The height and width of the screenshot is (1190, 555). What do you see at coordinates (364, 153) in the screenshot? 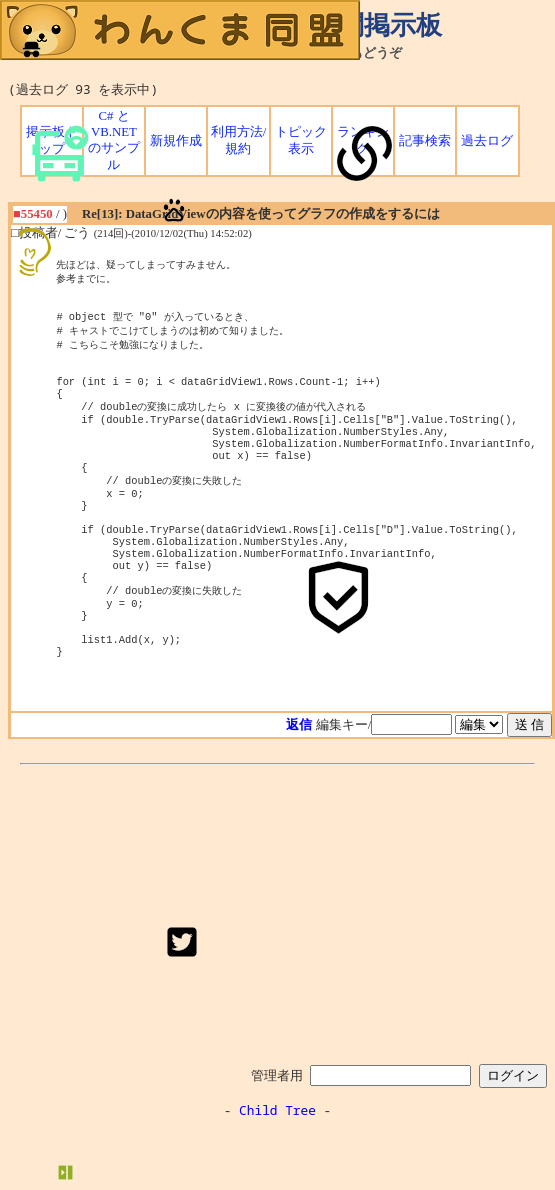
I see `view linked accounts or connections` at bounding box center [364, 153].